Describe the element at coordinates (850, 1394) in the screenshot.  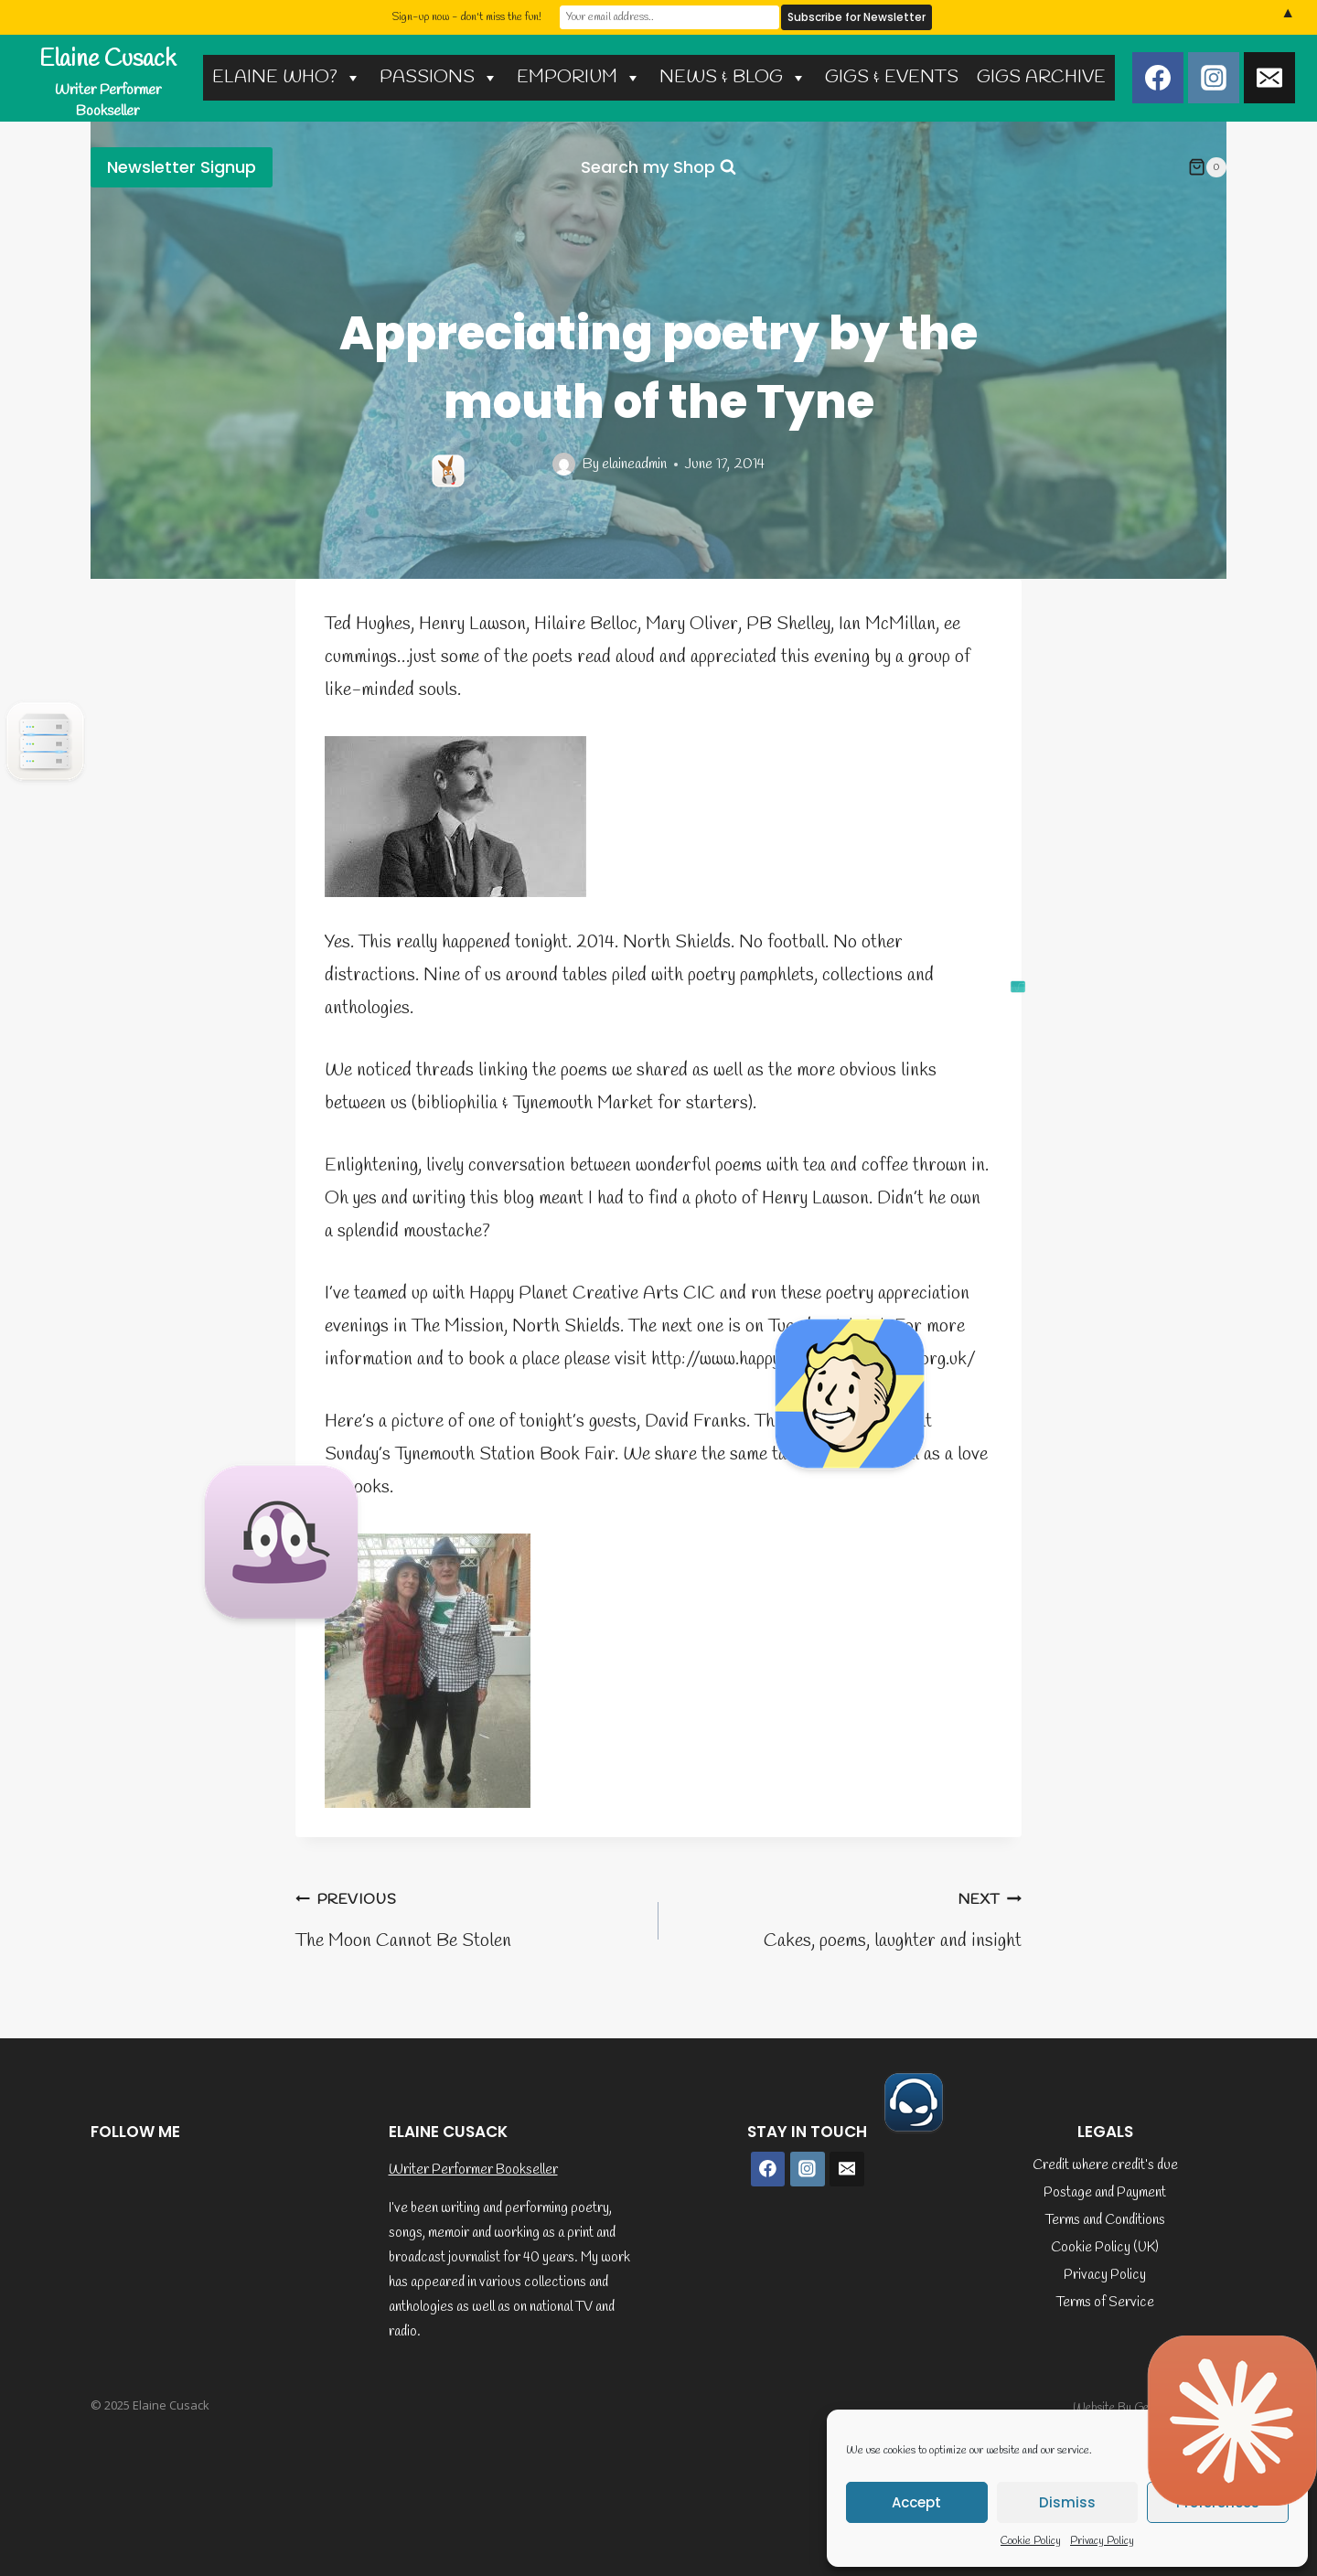
I see `launch Fallout 4 game` at that location.